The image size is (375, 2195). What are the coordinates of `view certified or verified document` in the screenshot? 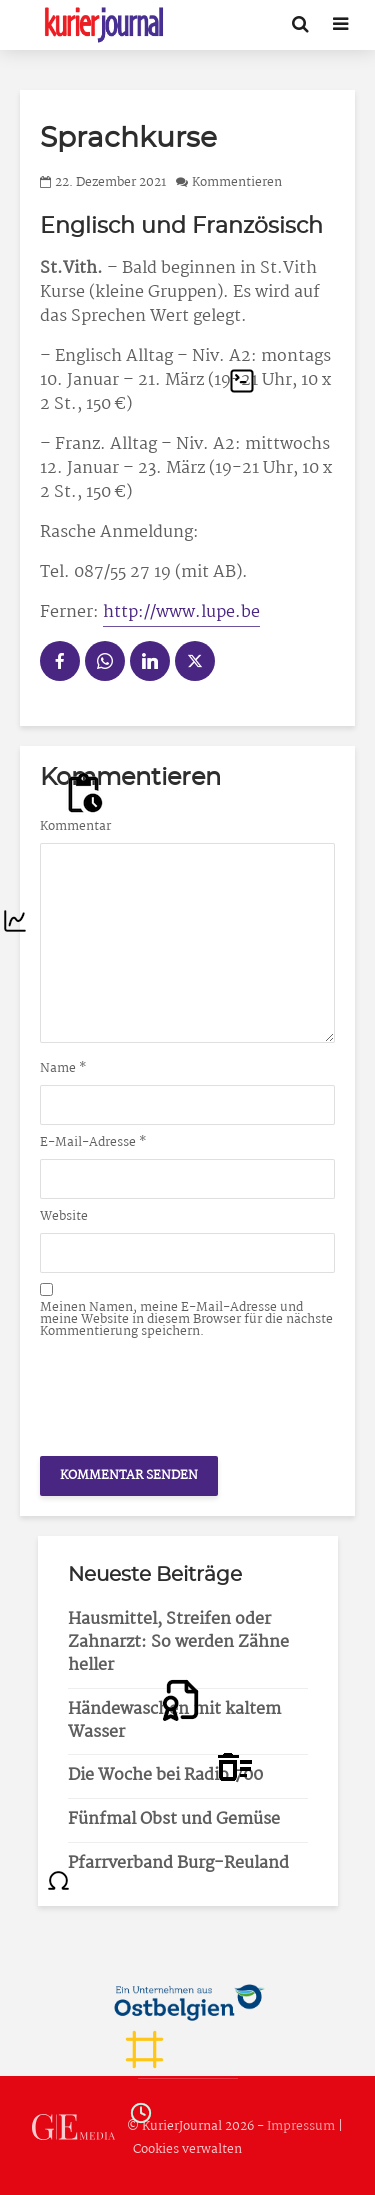 It's located at (182, 1699).